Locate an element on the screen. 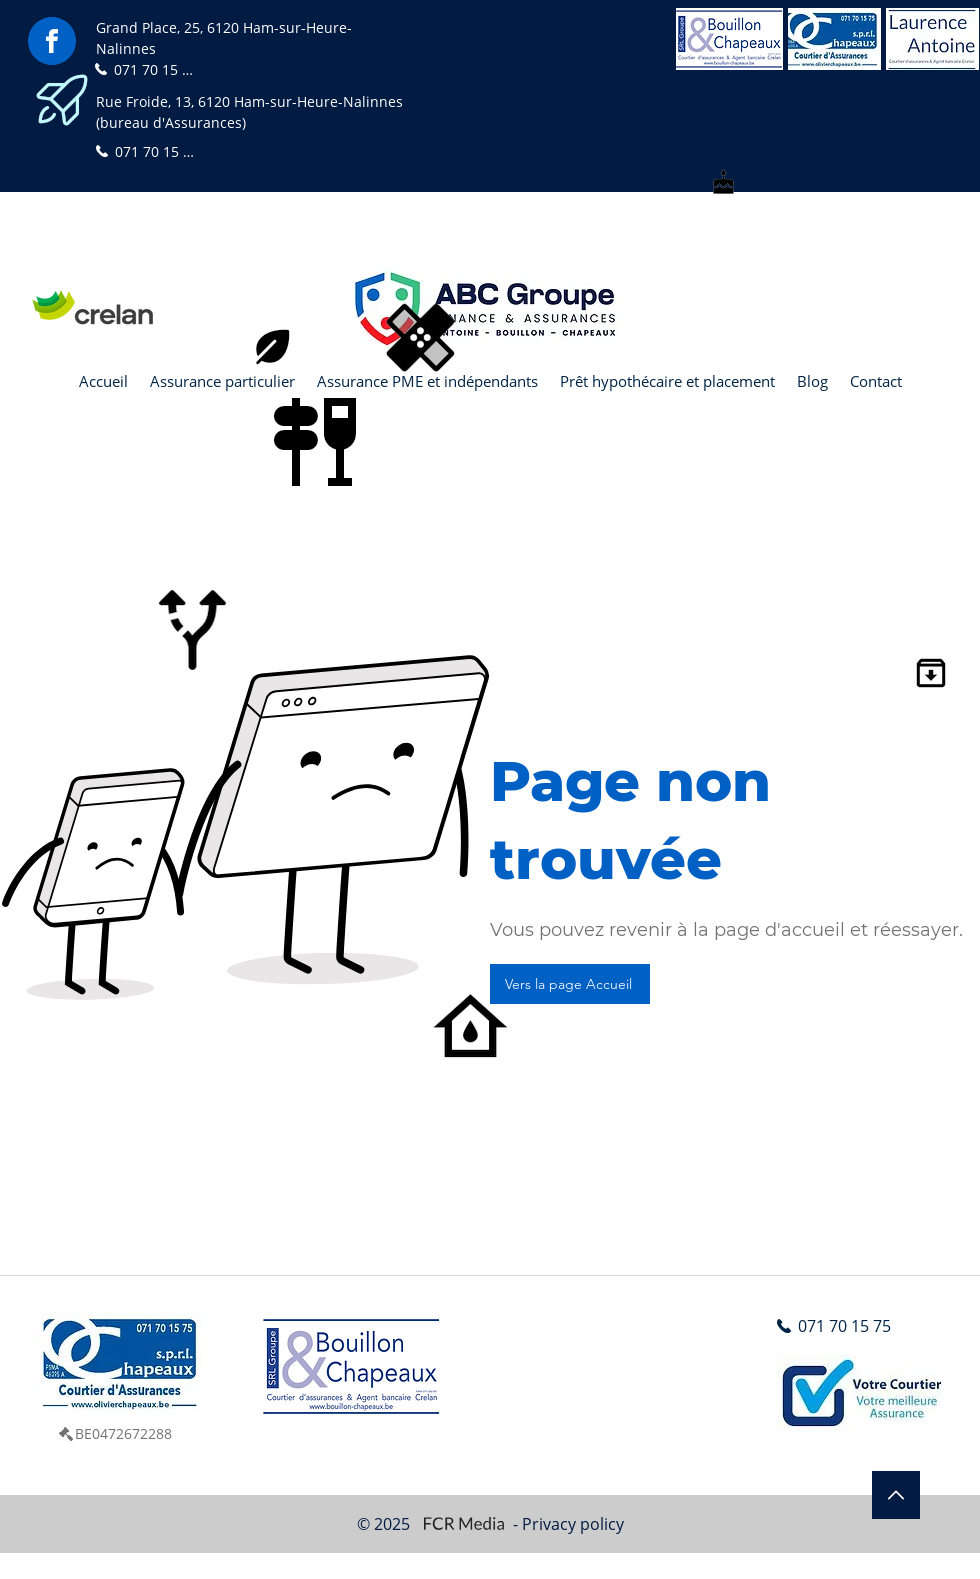 The image size is (980, 1579). indicates water damage or flooding in a home is located at coordinates (470, 1027).